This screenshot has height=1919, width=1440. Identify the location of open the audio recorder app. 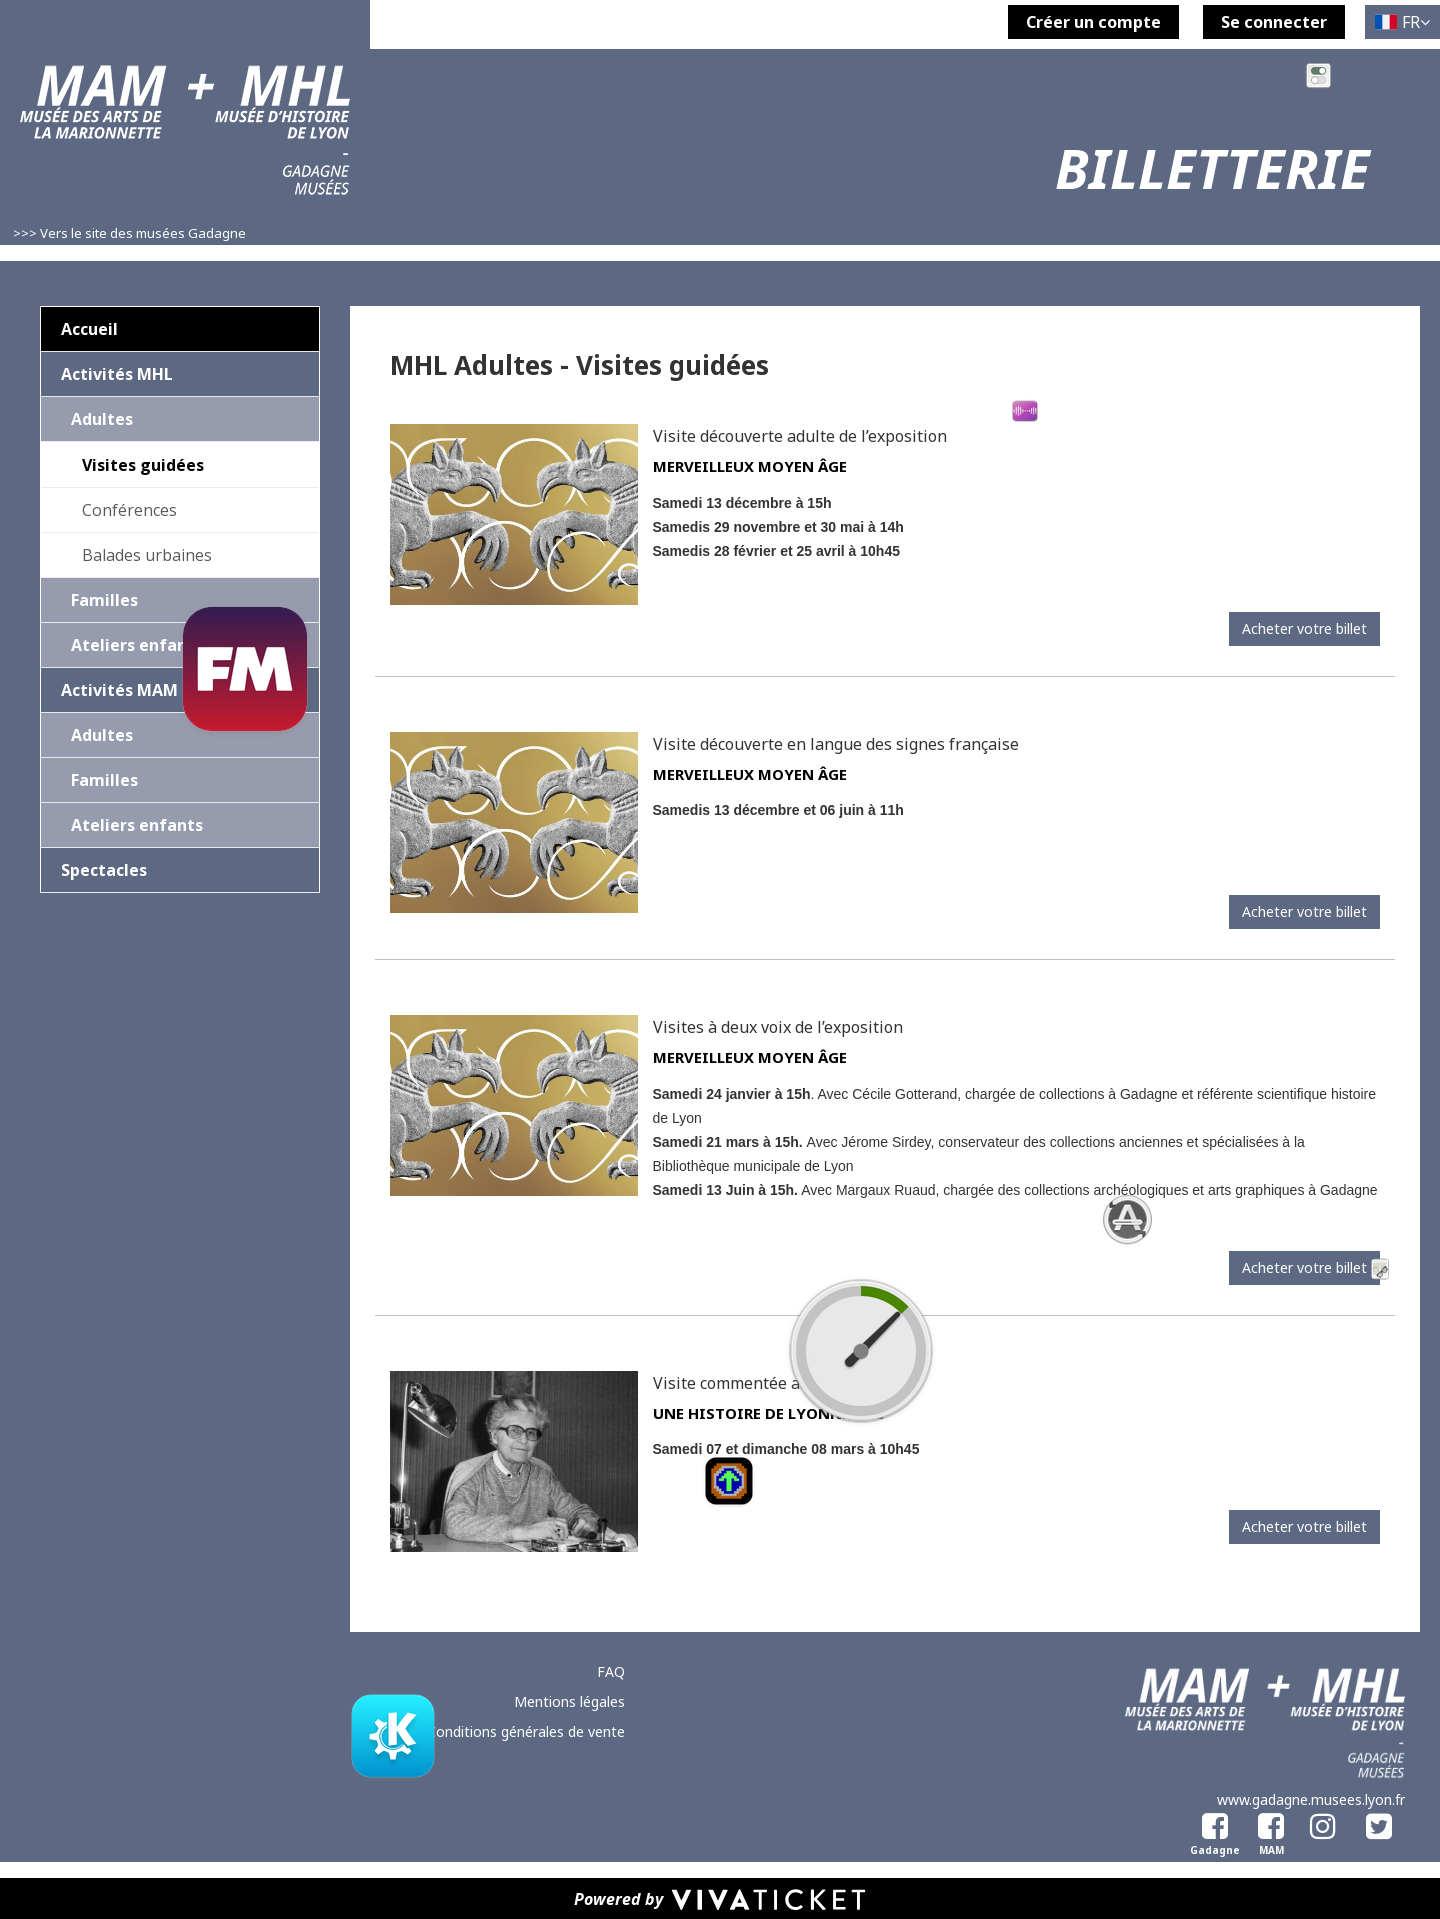
(1025, 411).